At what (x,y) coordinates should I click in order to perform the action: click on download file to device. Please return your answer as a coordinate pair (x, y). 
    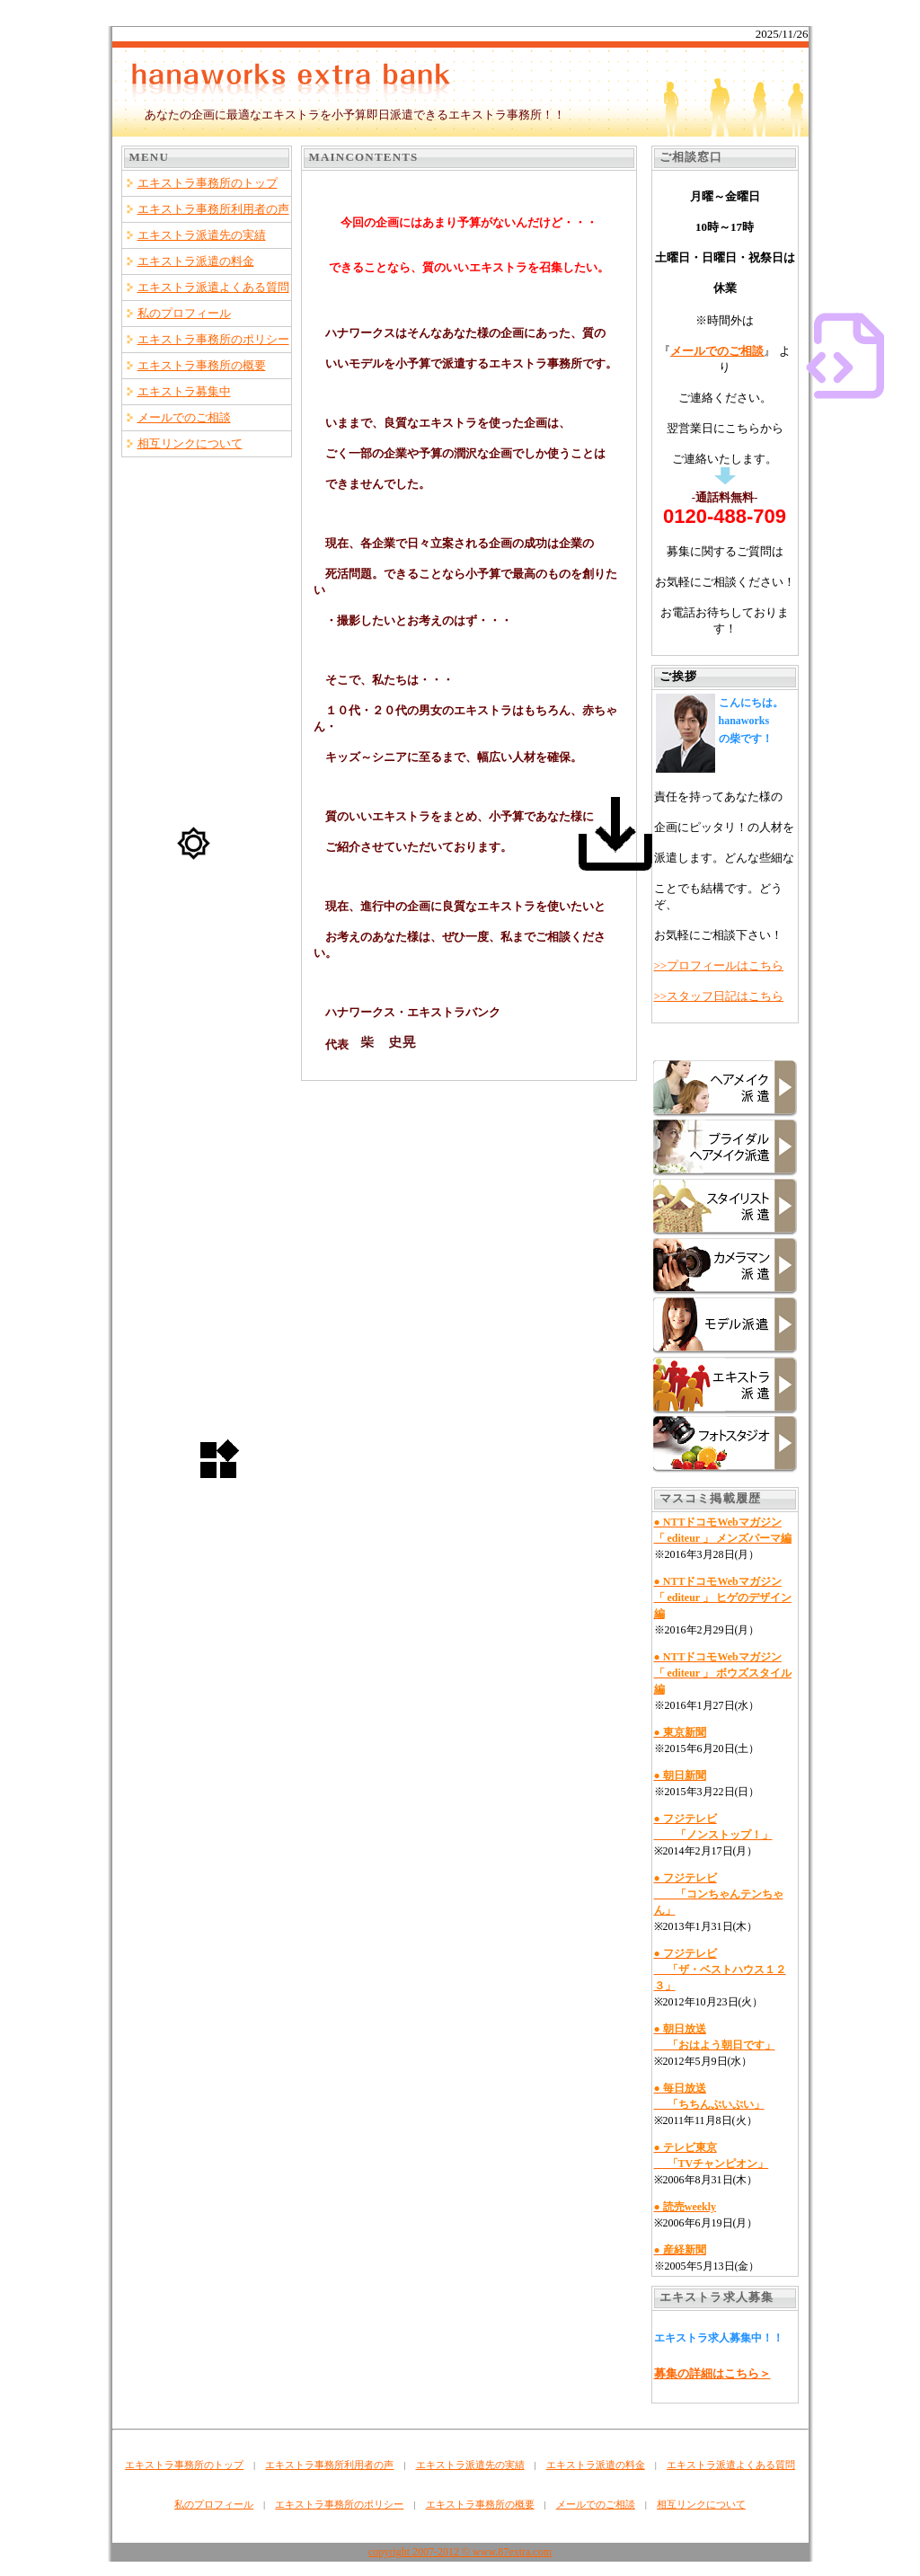
    Looking at the image, I should click on (615, 834).